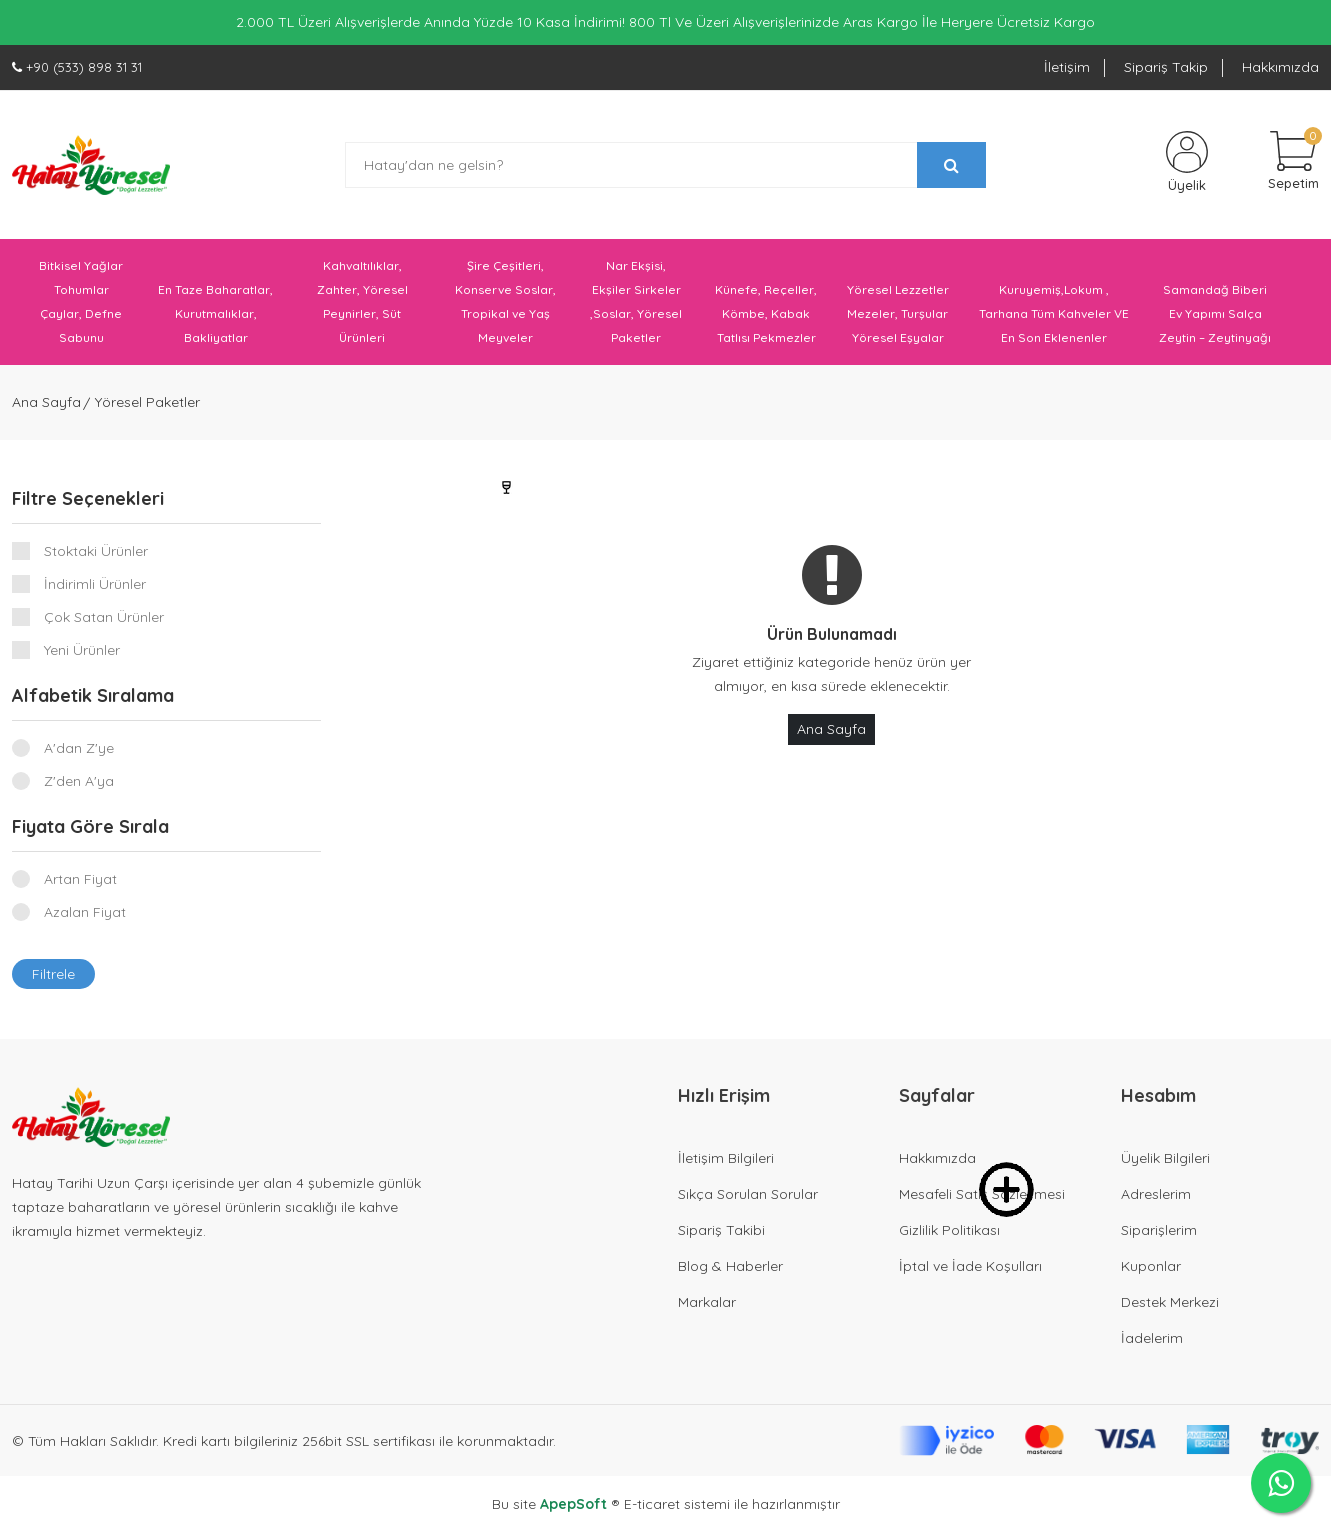 The height and width of the screenshot is (1533, 1331). I want to click on find nearby wine bars or restaurants, so click(506, 487).